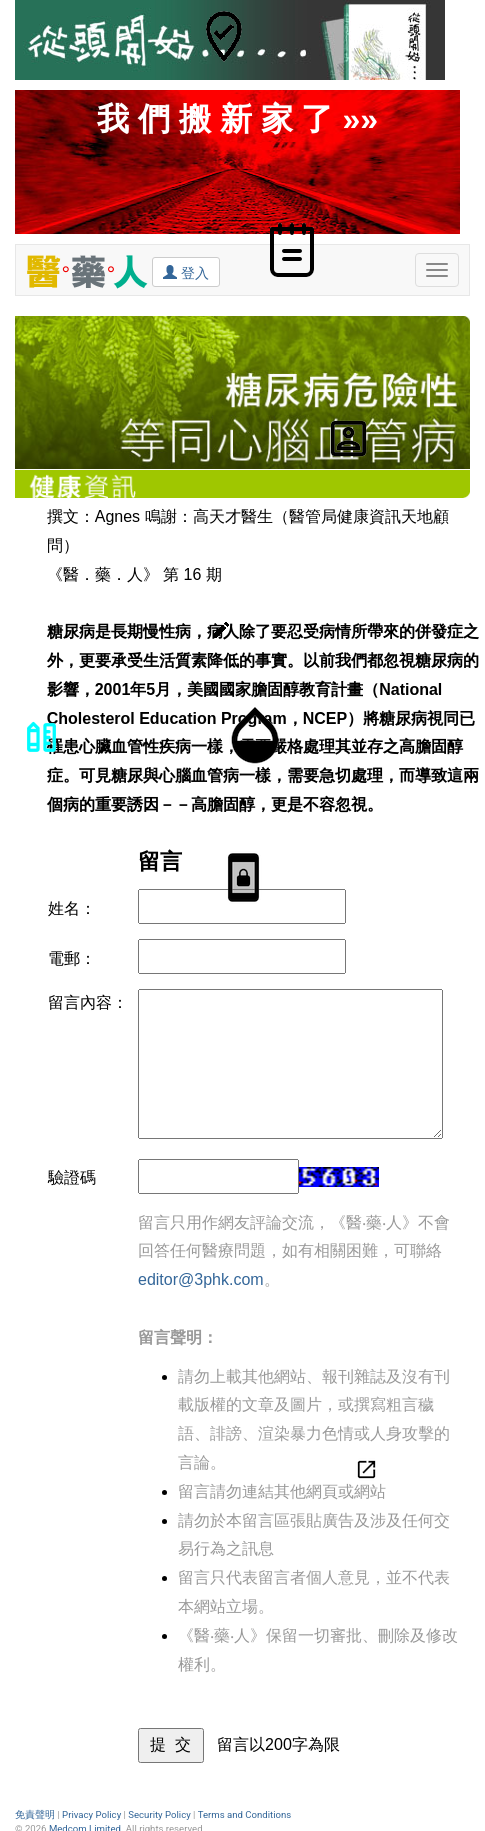 This screenshot has width=485, height=1831. What do you see at coordinates (292, 251) in the screenshot?
I see `open notepad or notes app` at bounding box center [292, 251].